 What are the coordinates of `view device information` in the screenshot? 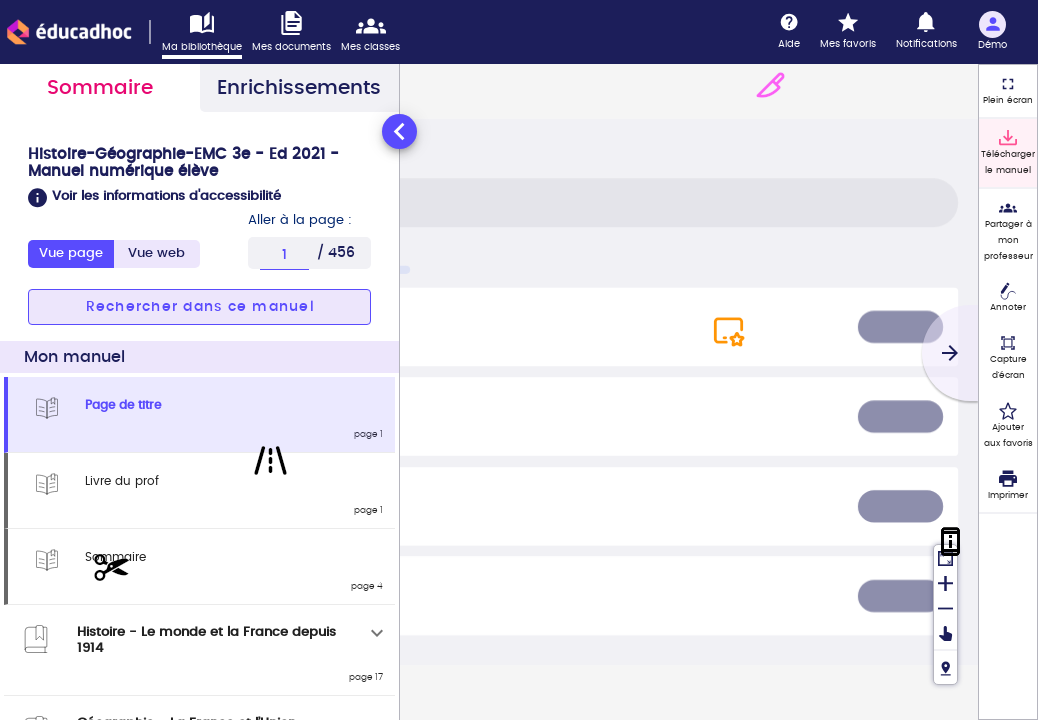 It's located at (950, 541).